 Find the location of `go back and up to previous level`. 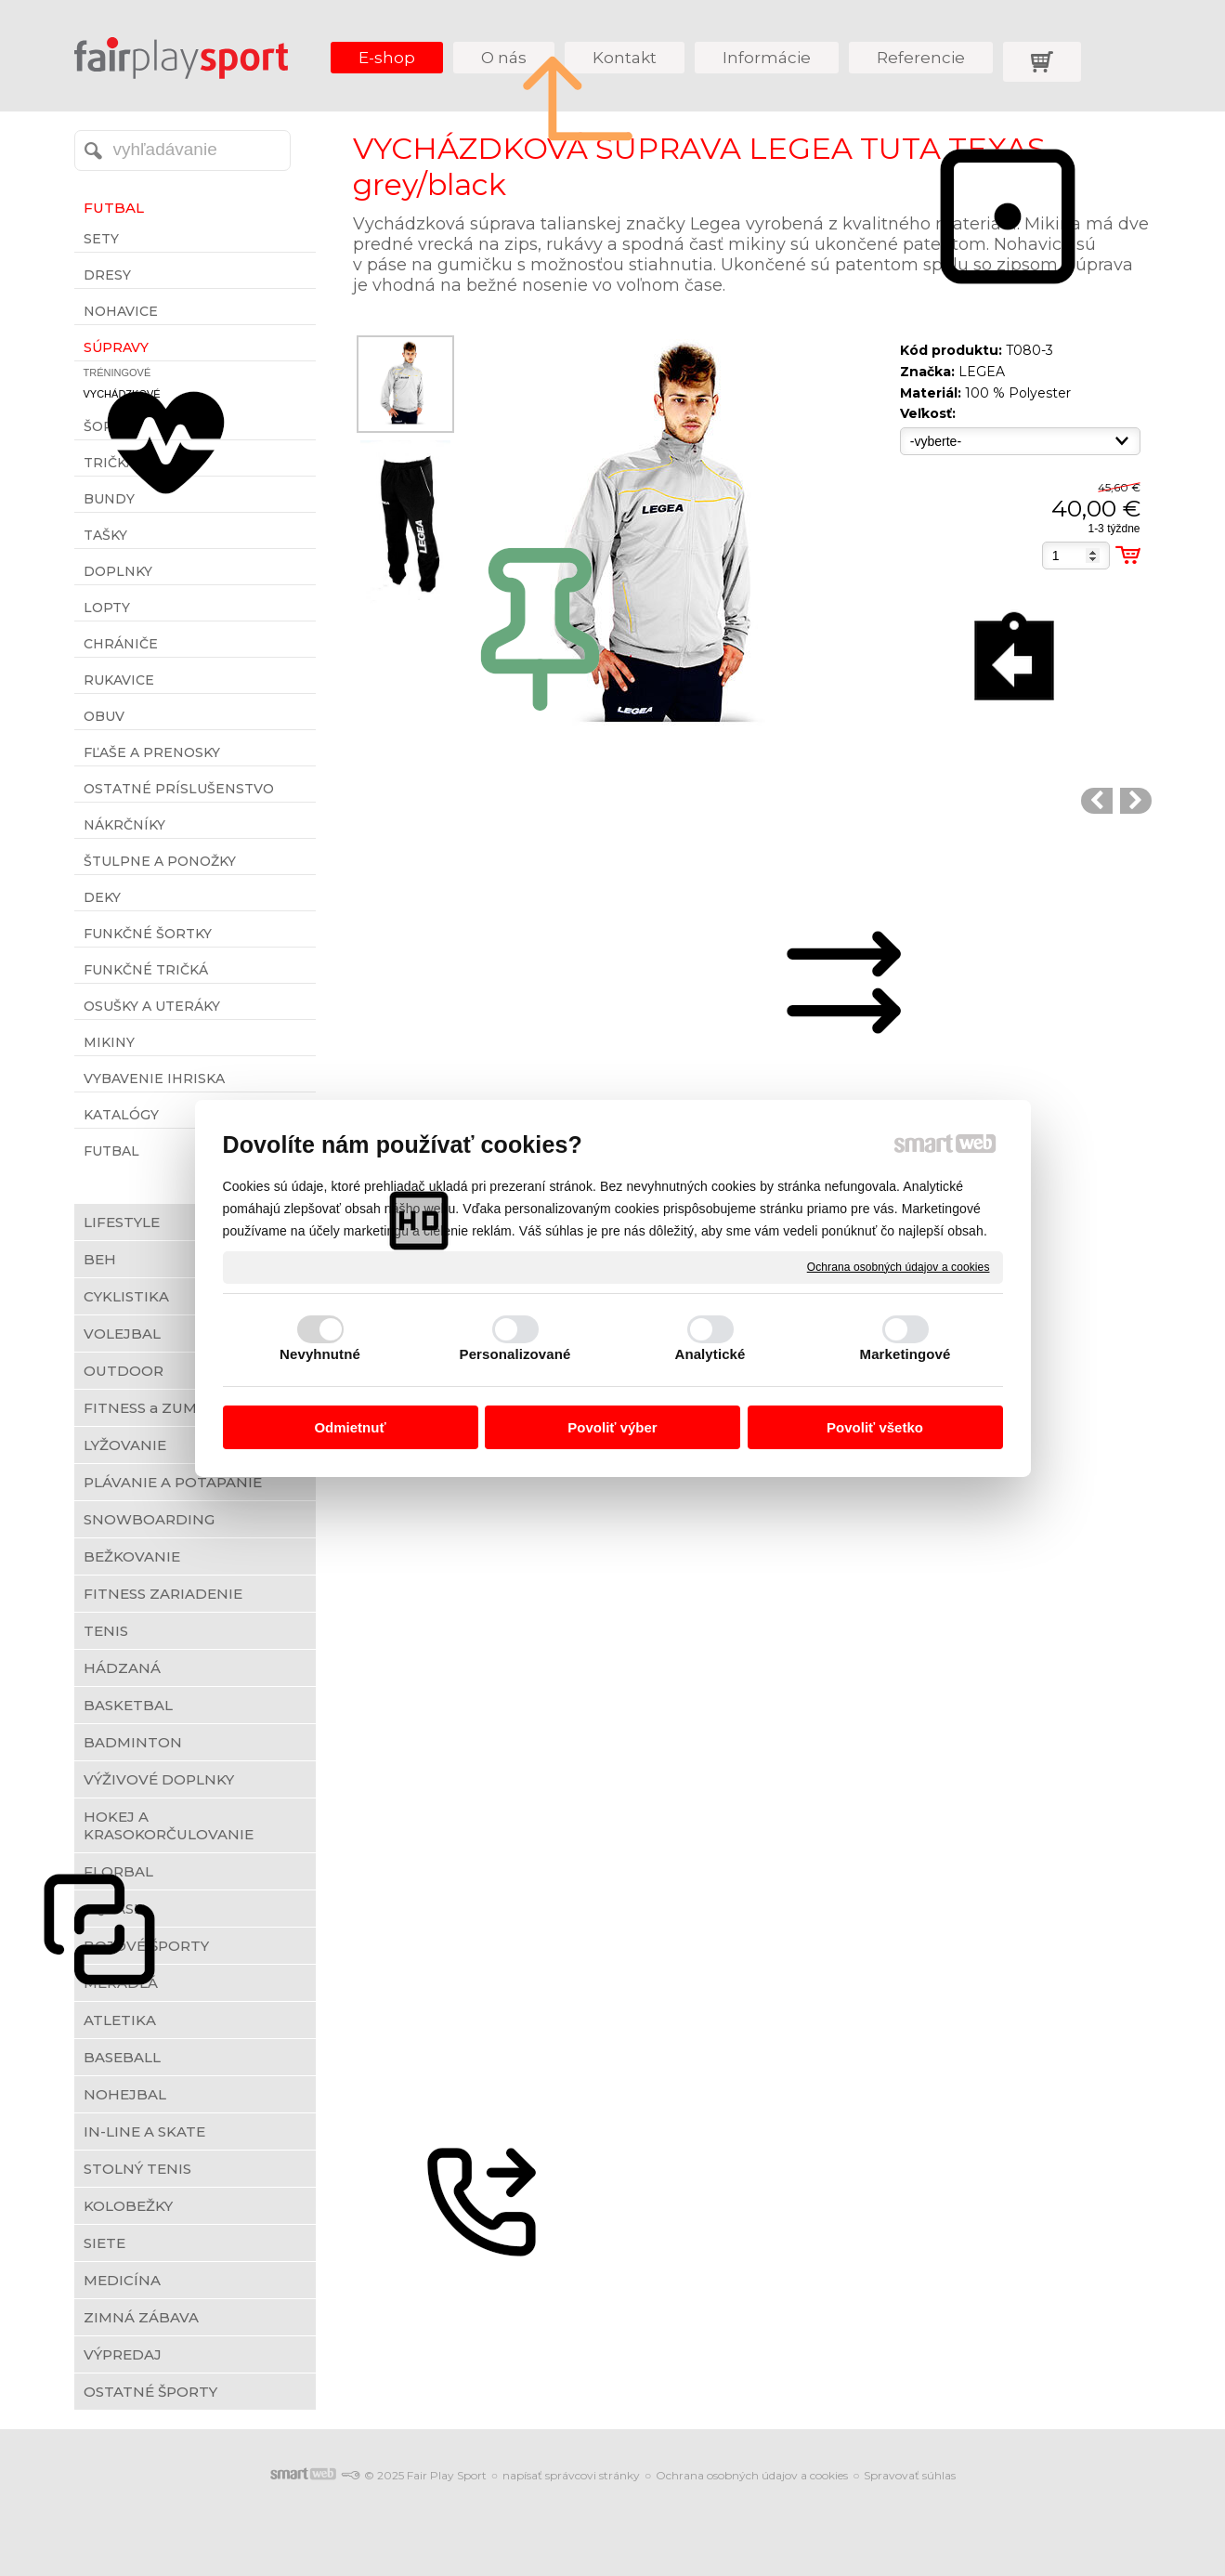

go back and up to previous level is located at coordinates (573, 102).